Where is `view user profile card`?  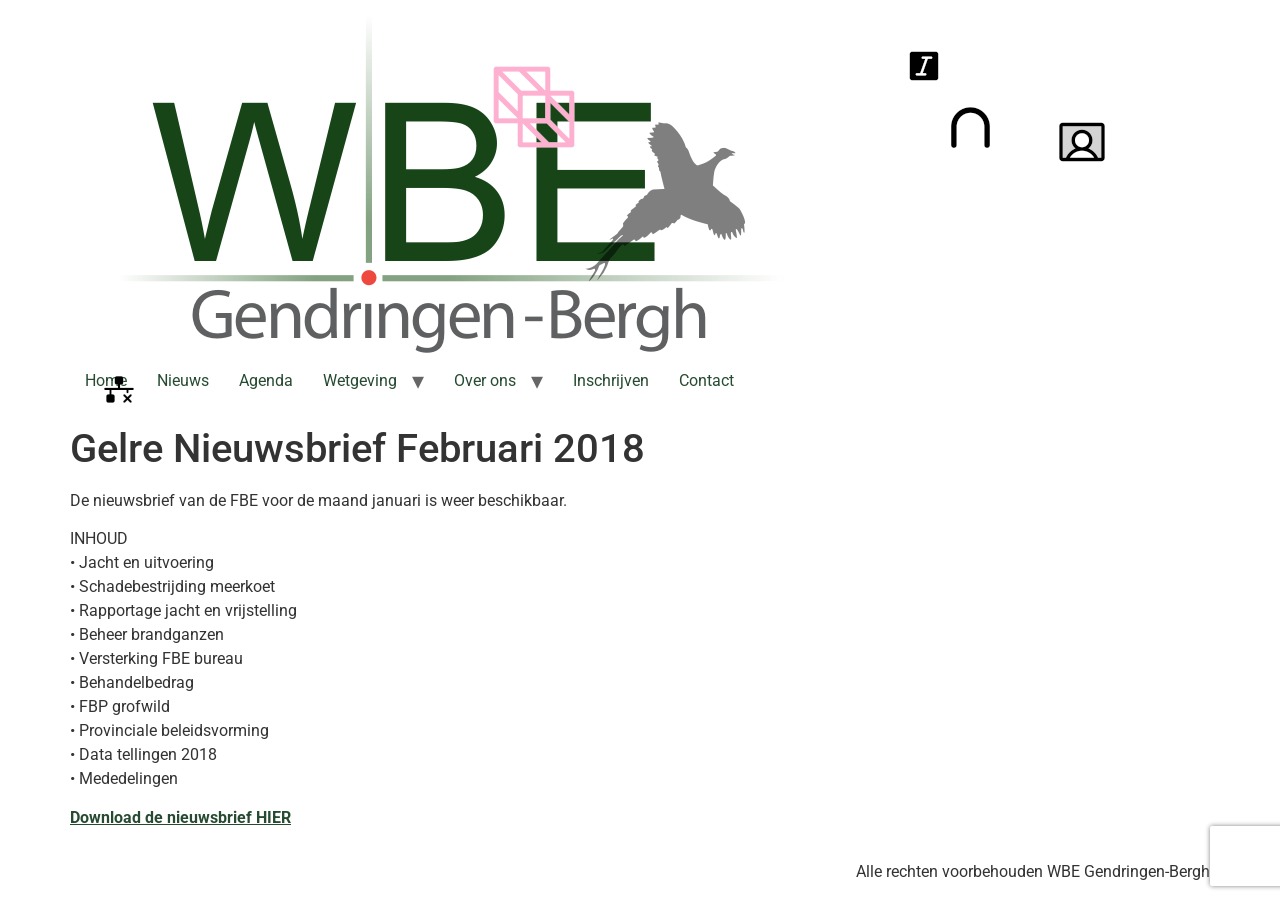 view user profile card is located at coordinates (1082, 142).